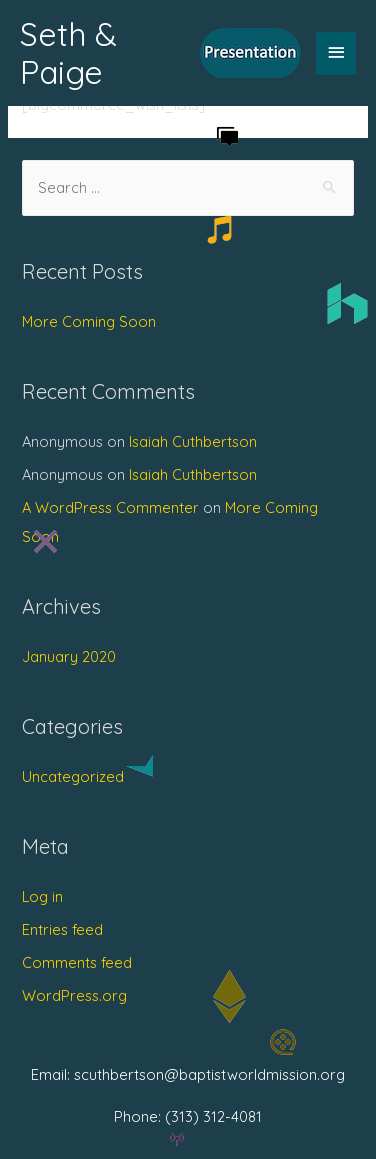  Describe the element at coordinates (283, 1042) in the screenshot. I see `browse movies or video content` at that location.